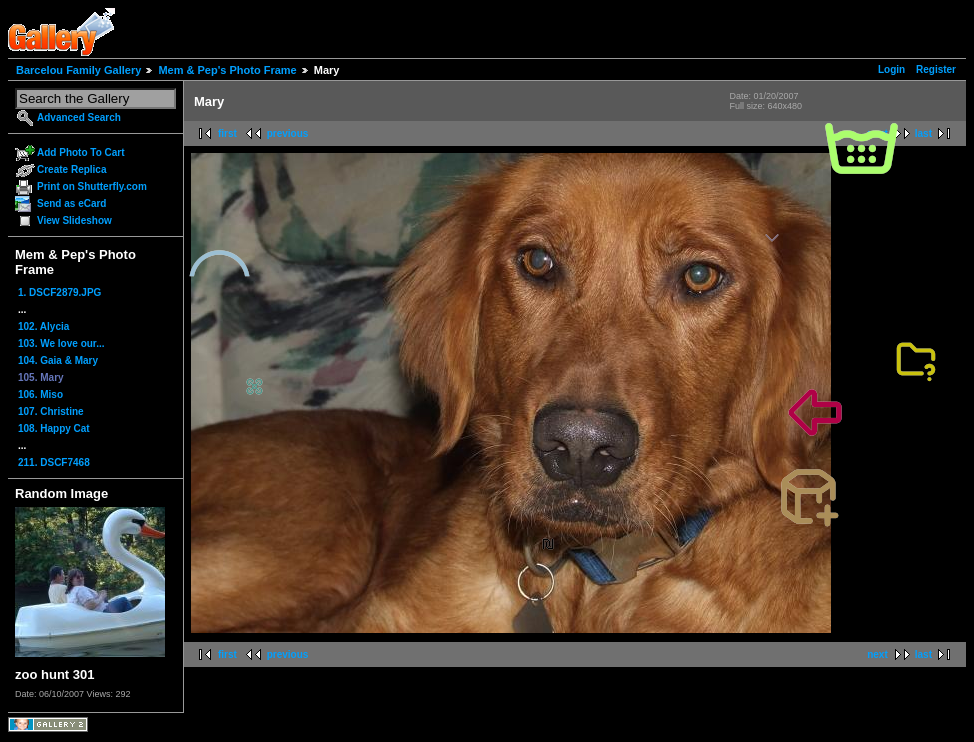 The image size is (974, 742). What do you see at coordinates (916, 360) in the screenshot?
I see `unknown or unidentified folder` at bounding box center [916, 360].